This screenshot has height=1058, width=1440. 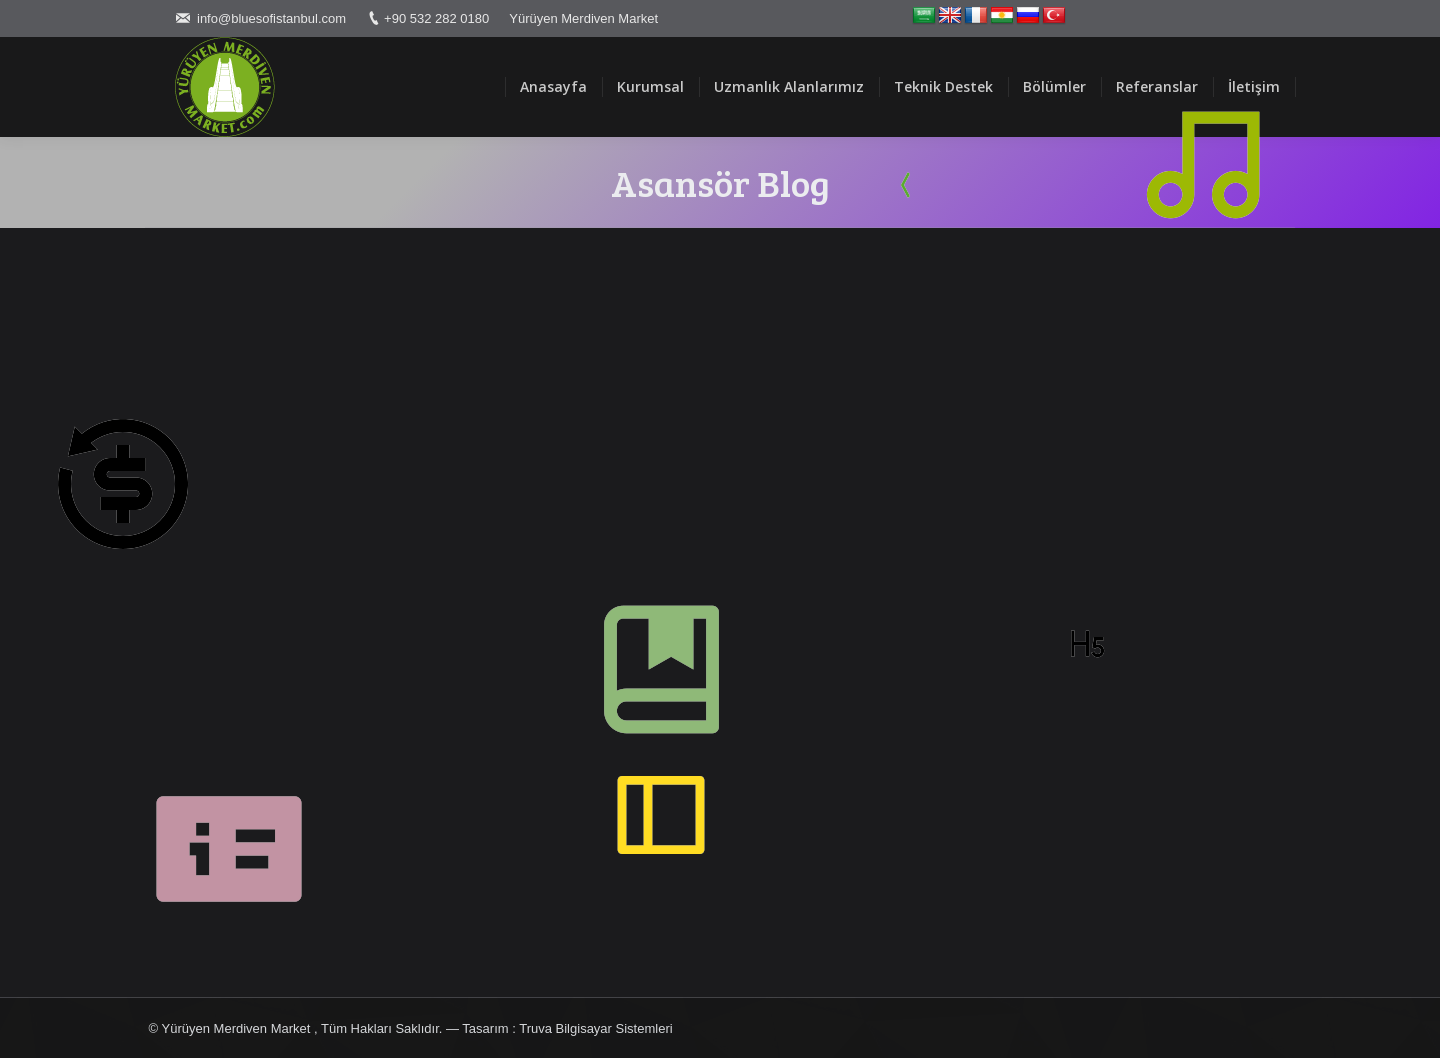 I want to click on access music library or player, so click(x=1212, y=165).